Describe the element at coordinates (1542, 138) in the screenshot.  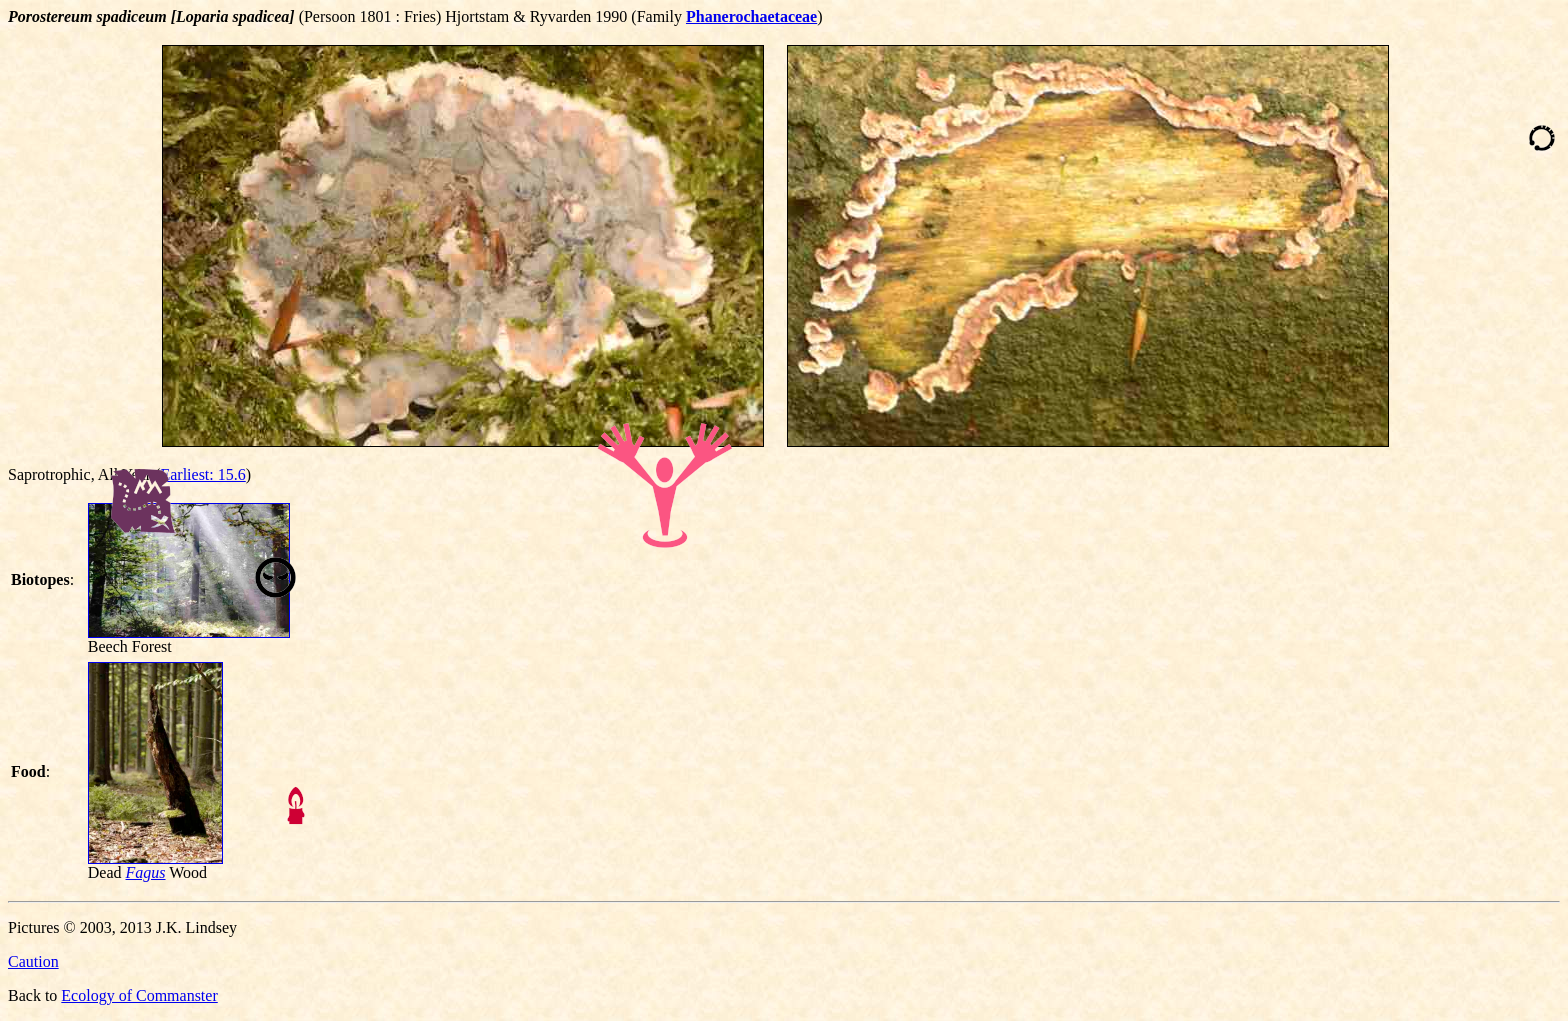
I see `view performance or speed metrics` at that location.